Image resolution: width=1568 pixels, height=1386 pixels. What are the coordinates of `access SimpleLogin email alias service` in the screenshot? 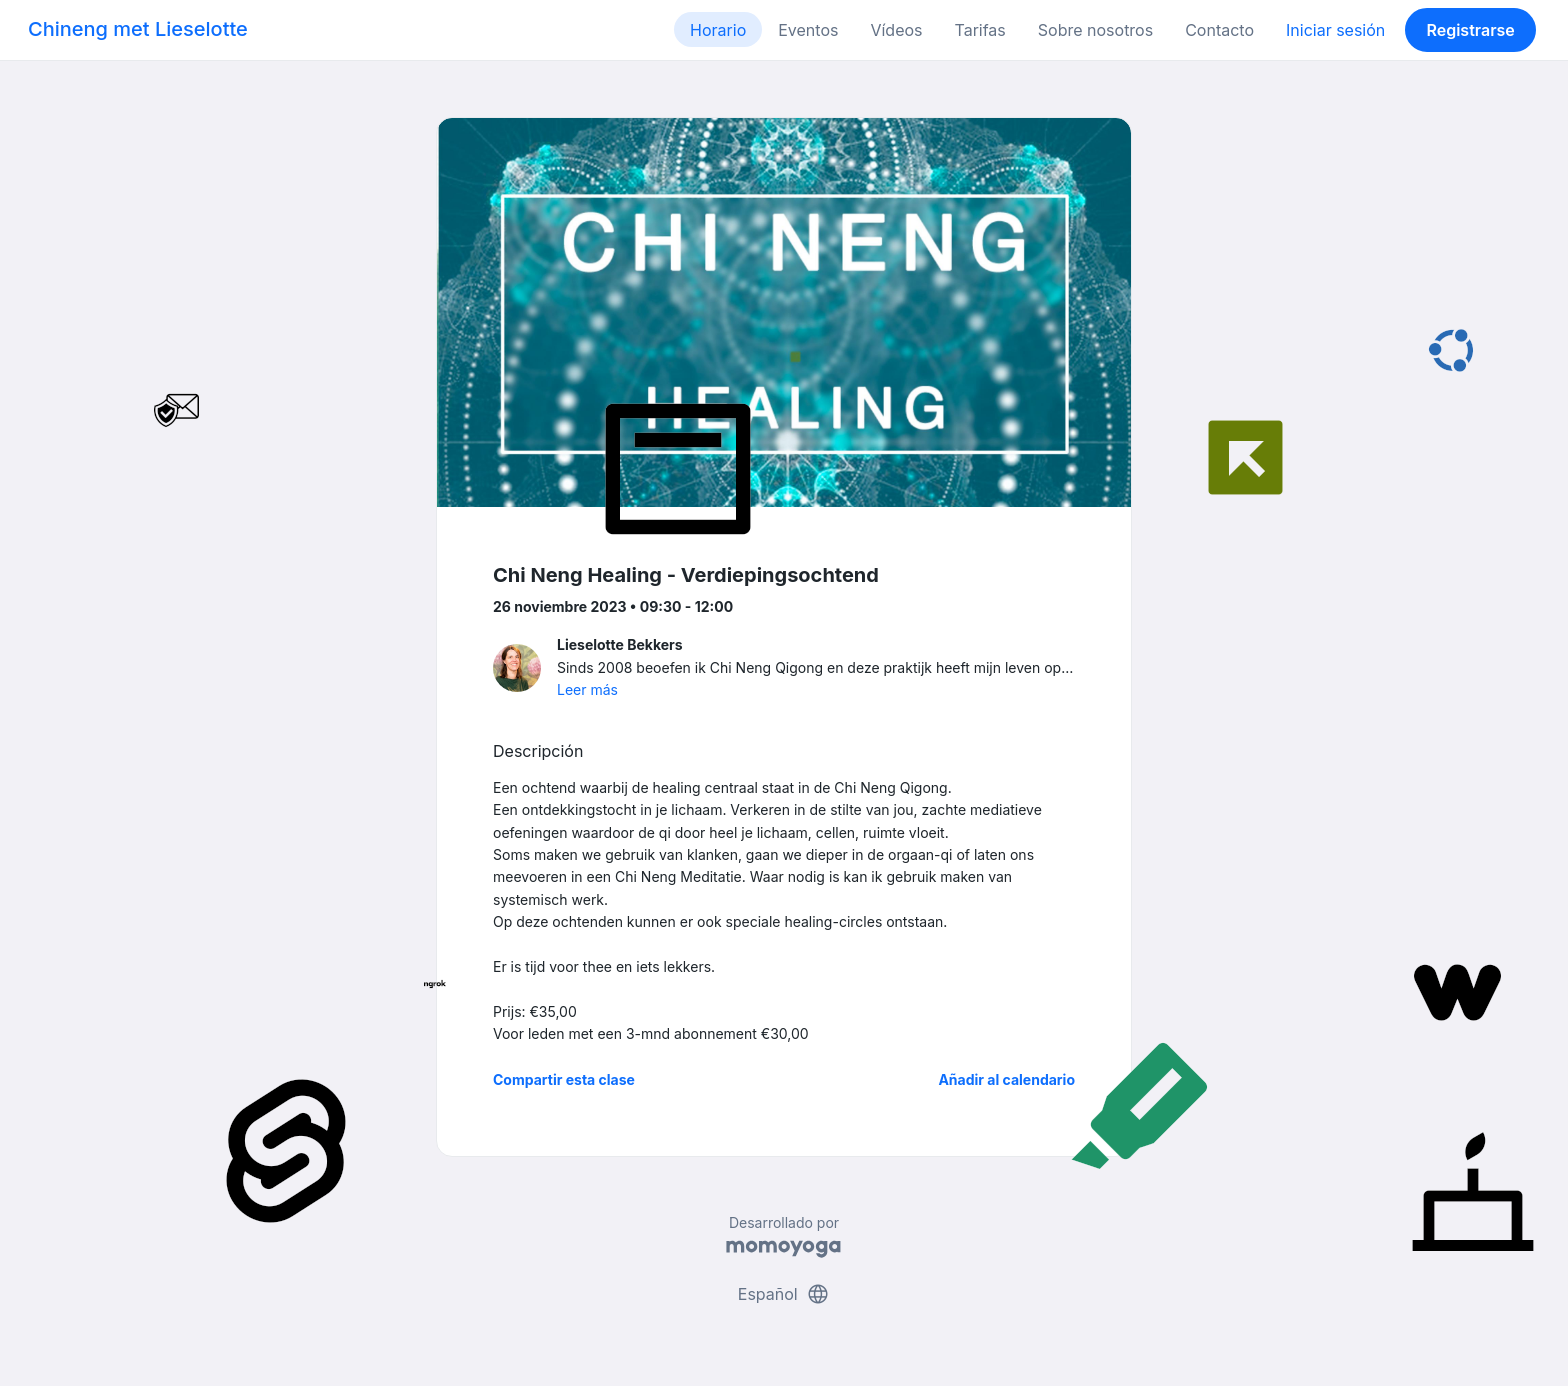 It's located at (176, 410).